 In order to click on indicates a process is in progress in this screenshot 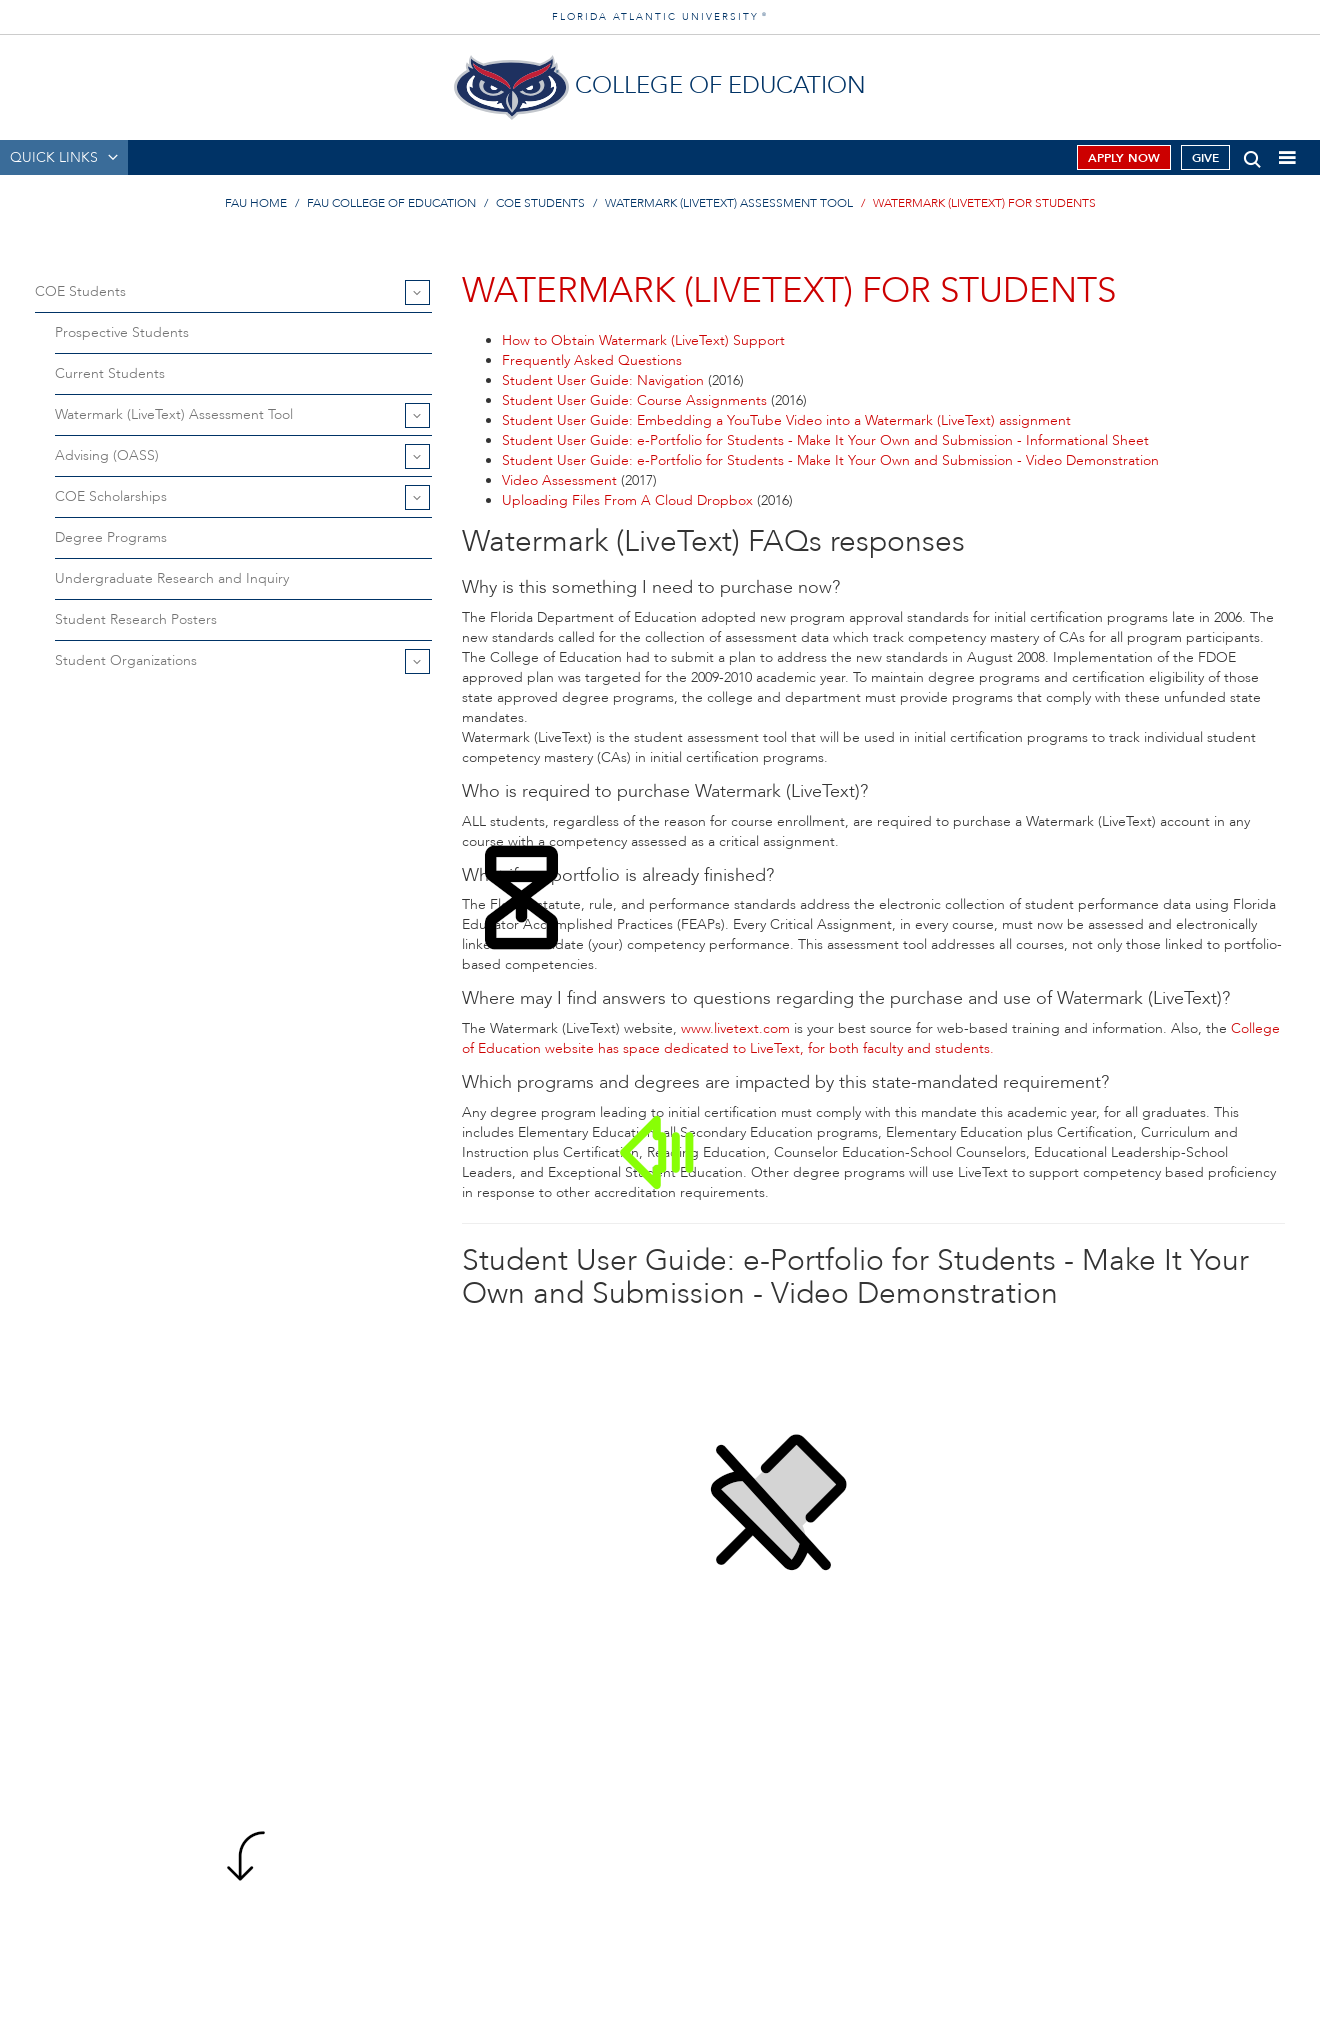, I will do `click(521, 897)`.